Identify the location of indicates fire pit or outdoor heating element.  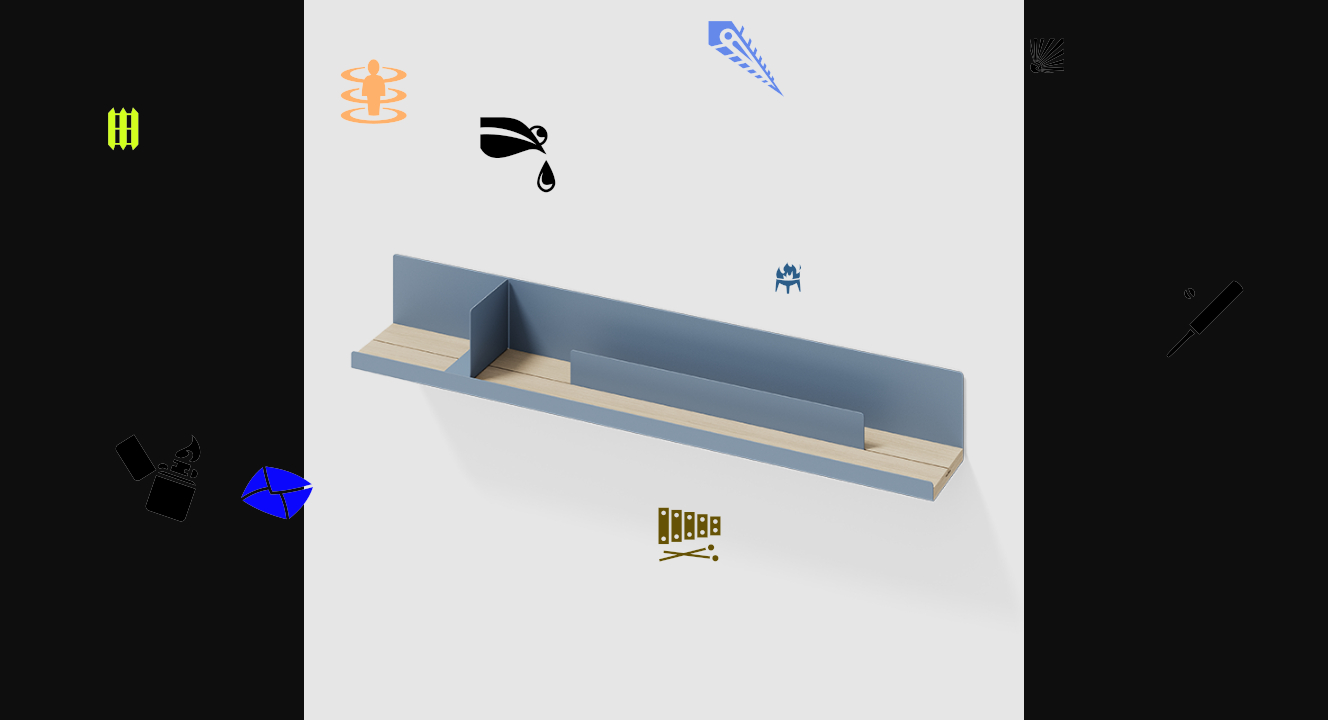
(788, 278).